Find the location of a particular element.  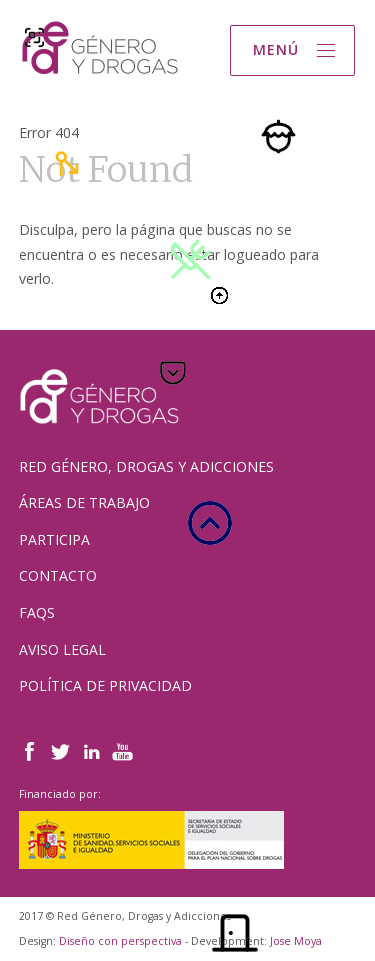

log out or exit the application is located at coordinates (235, 933).